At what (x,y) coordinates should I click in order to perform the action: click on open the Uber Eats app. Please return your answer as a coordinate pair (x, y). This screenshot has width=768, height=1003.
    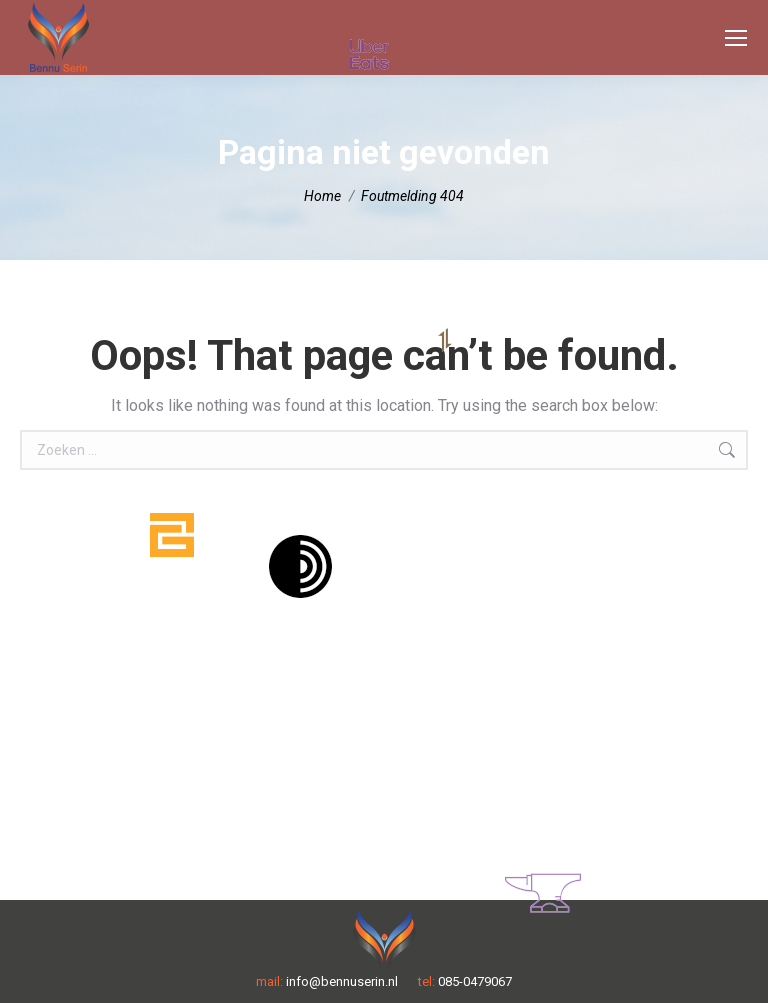
    Looking at the image, I should click on (369, 54).